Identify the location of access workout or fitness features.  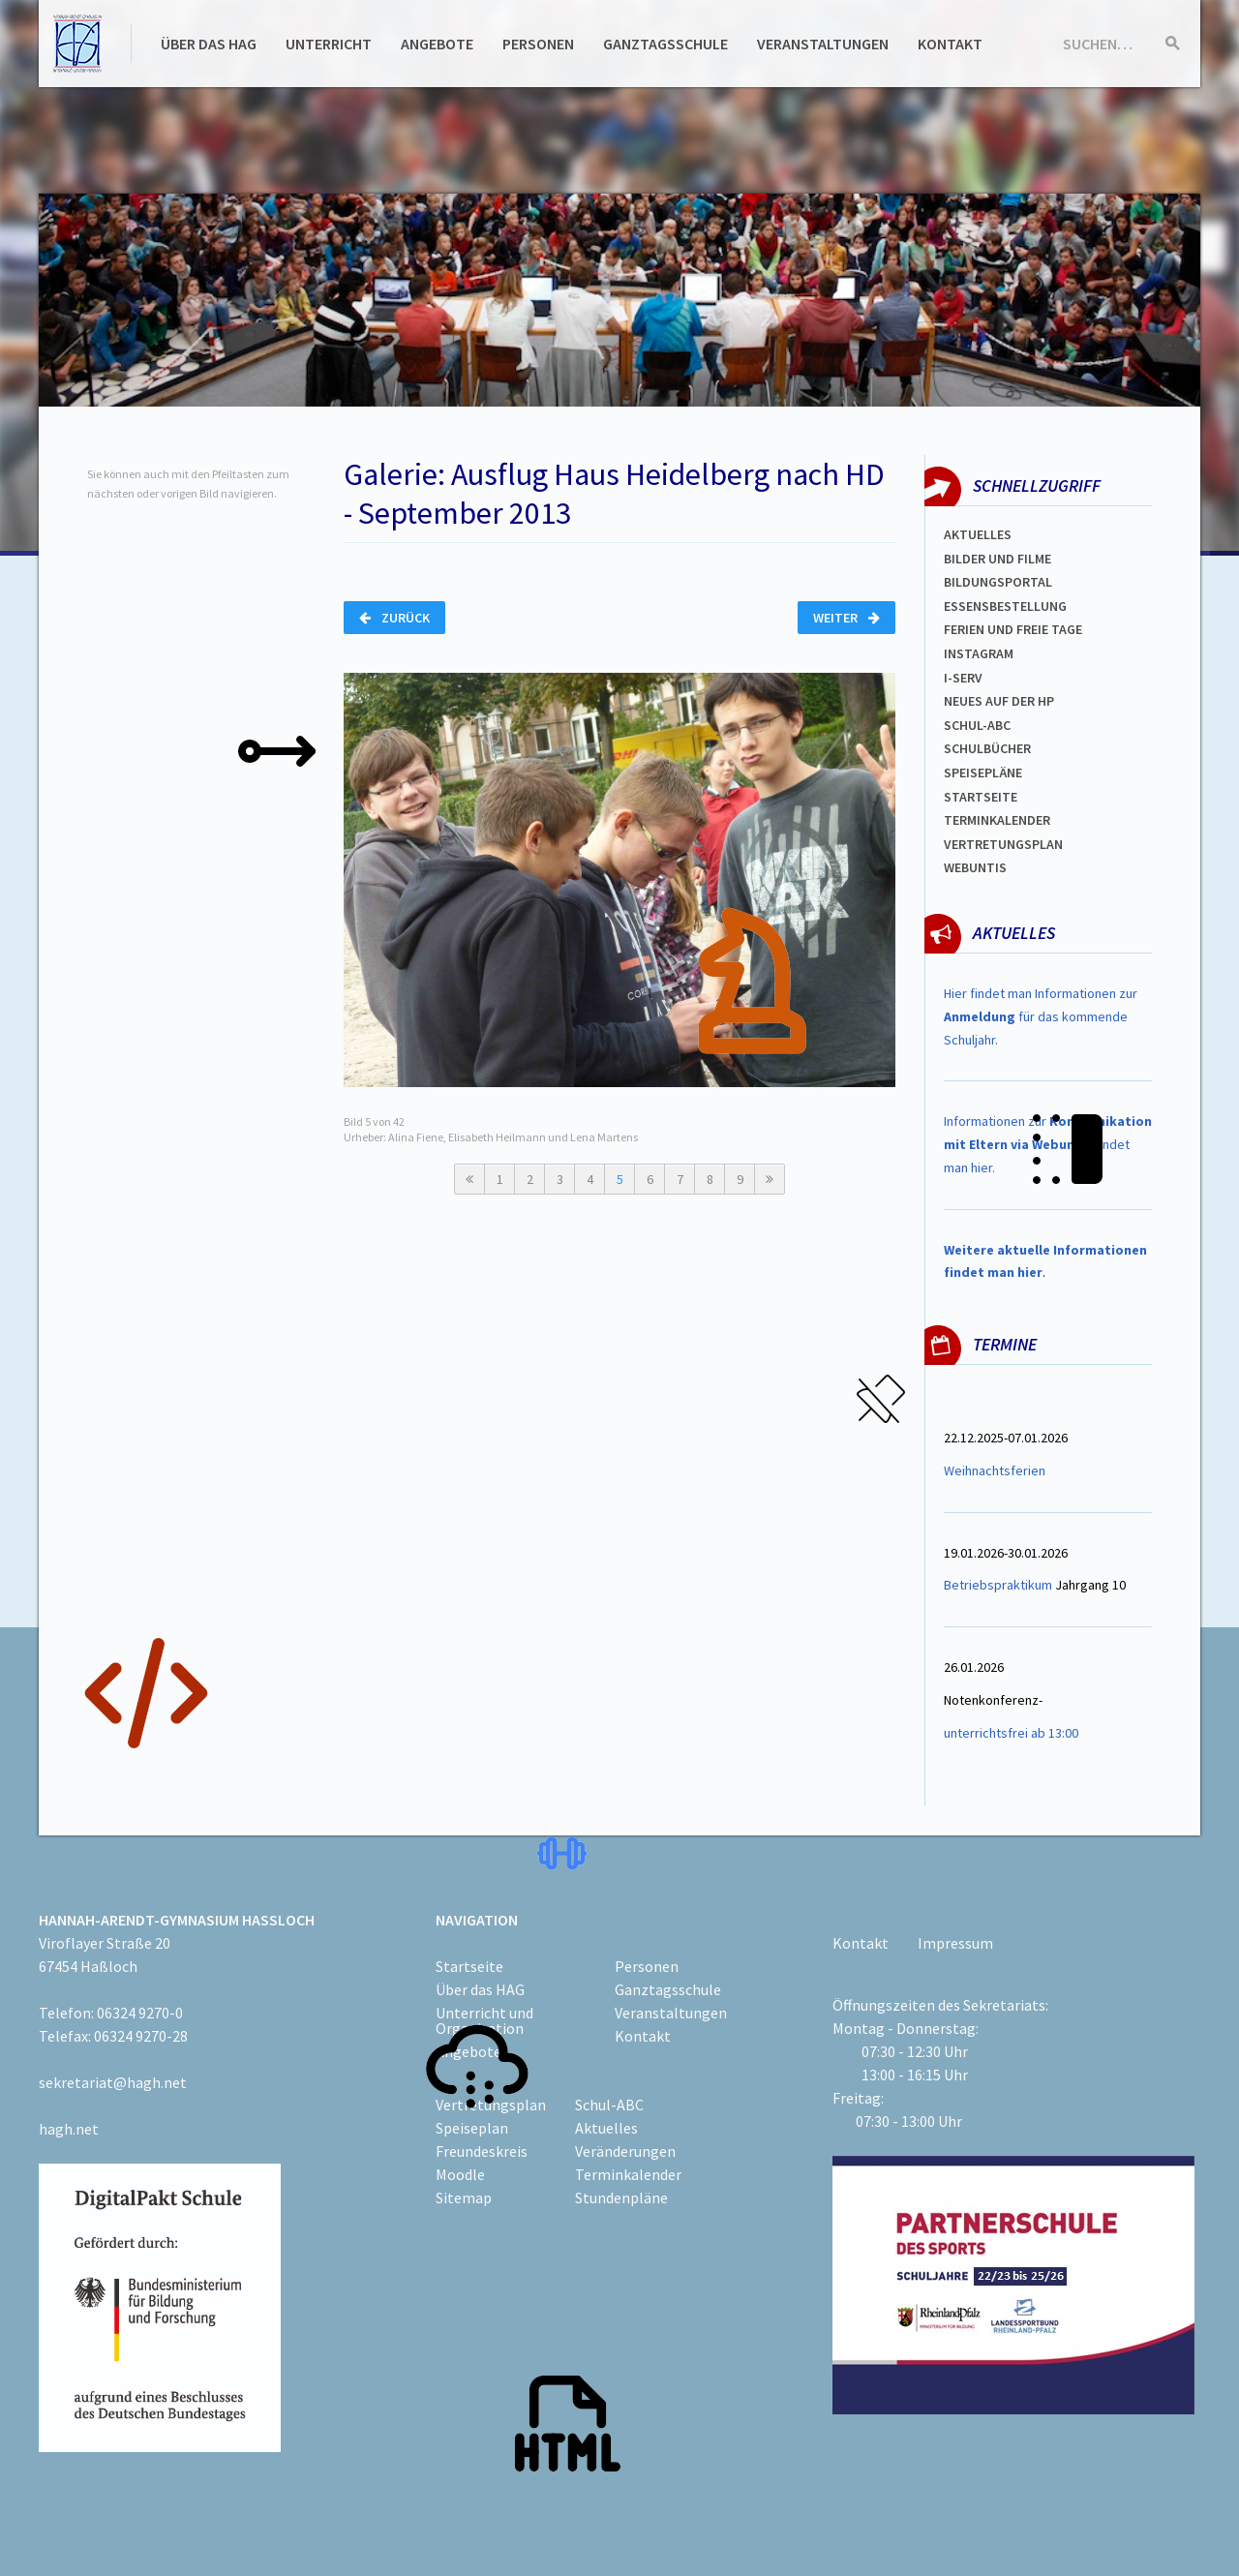
(561, 1853).